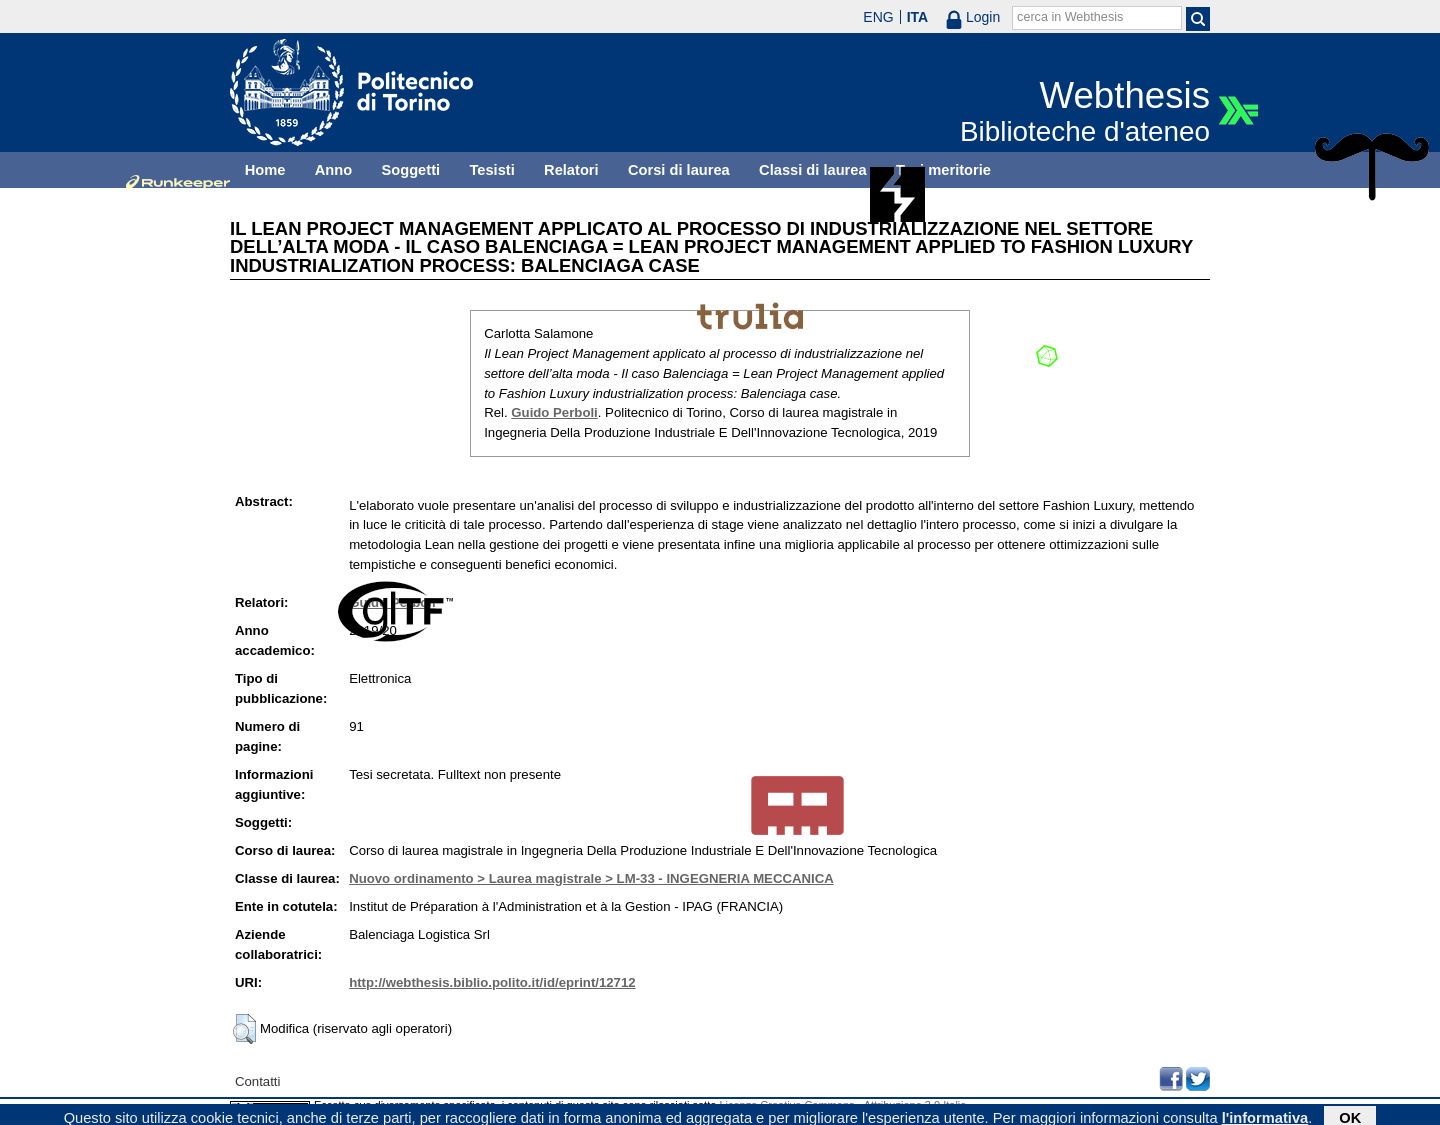  Describe the element at coordinates (750, 316) in the screenshot. I see `open the Trulia real estate app` at that location.